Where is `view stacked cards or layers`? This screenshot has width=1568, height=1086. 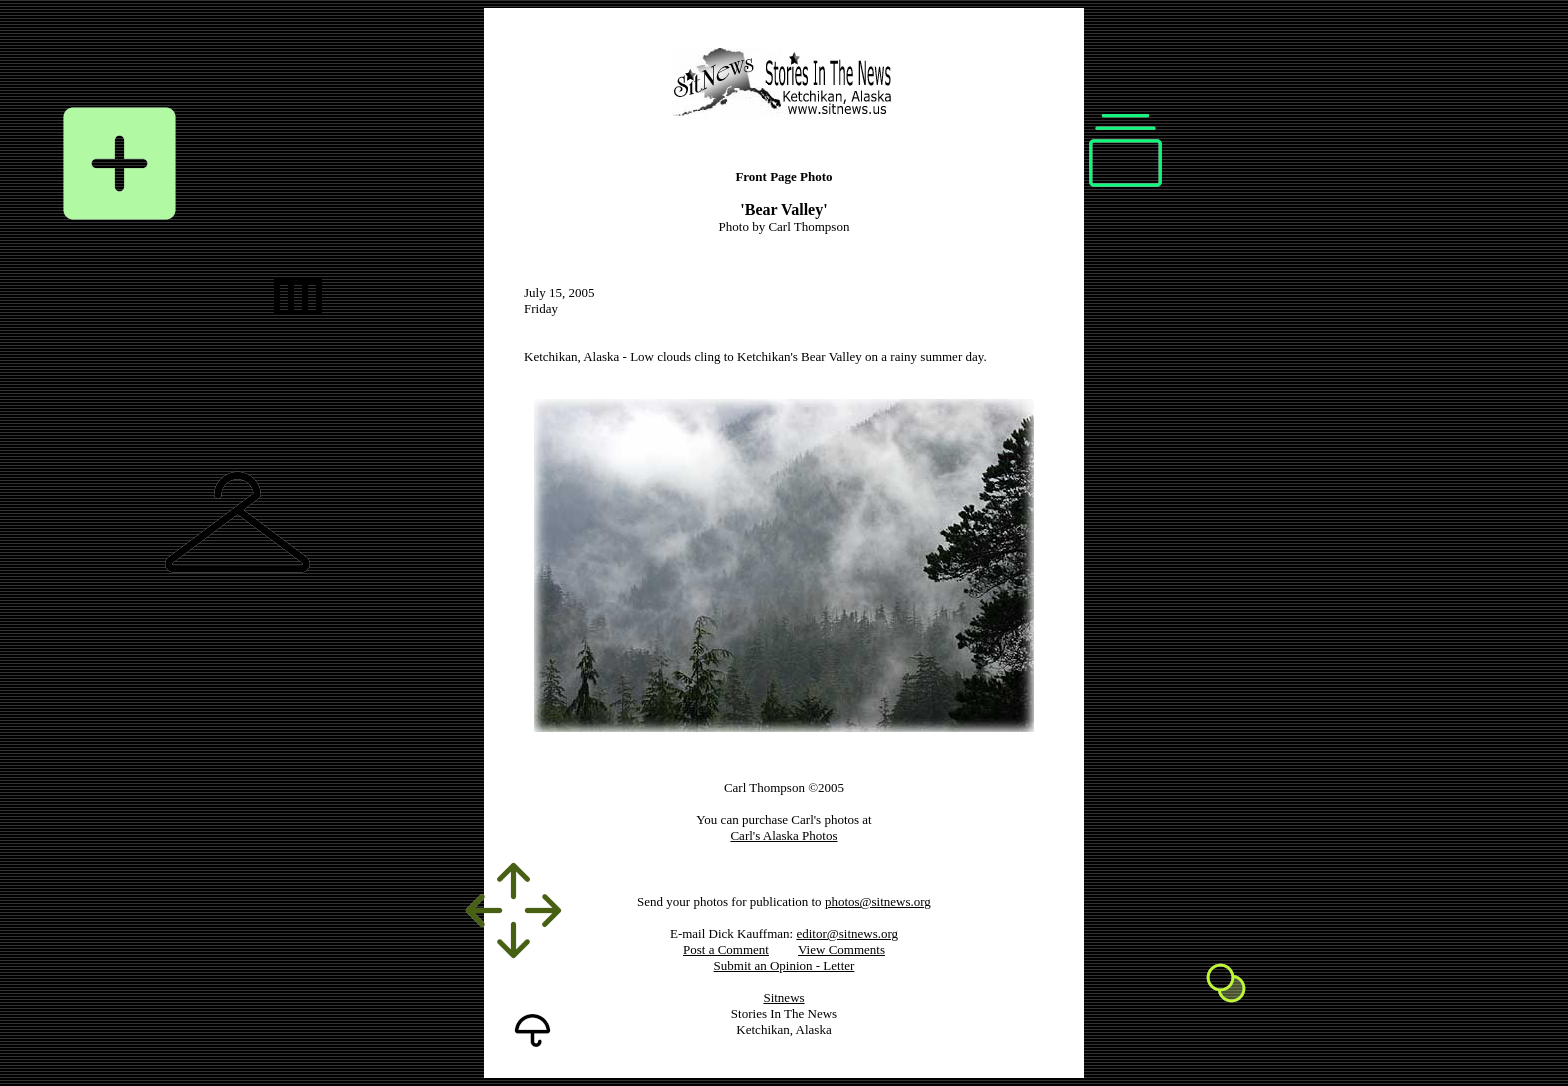 view stacked cards or layers is located at coordinates (1125, 153).